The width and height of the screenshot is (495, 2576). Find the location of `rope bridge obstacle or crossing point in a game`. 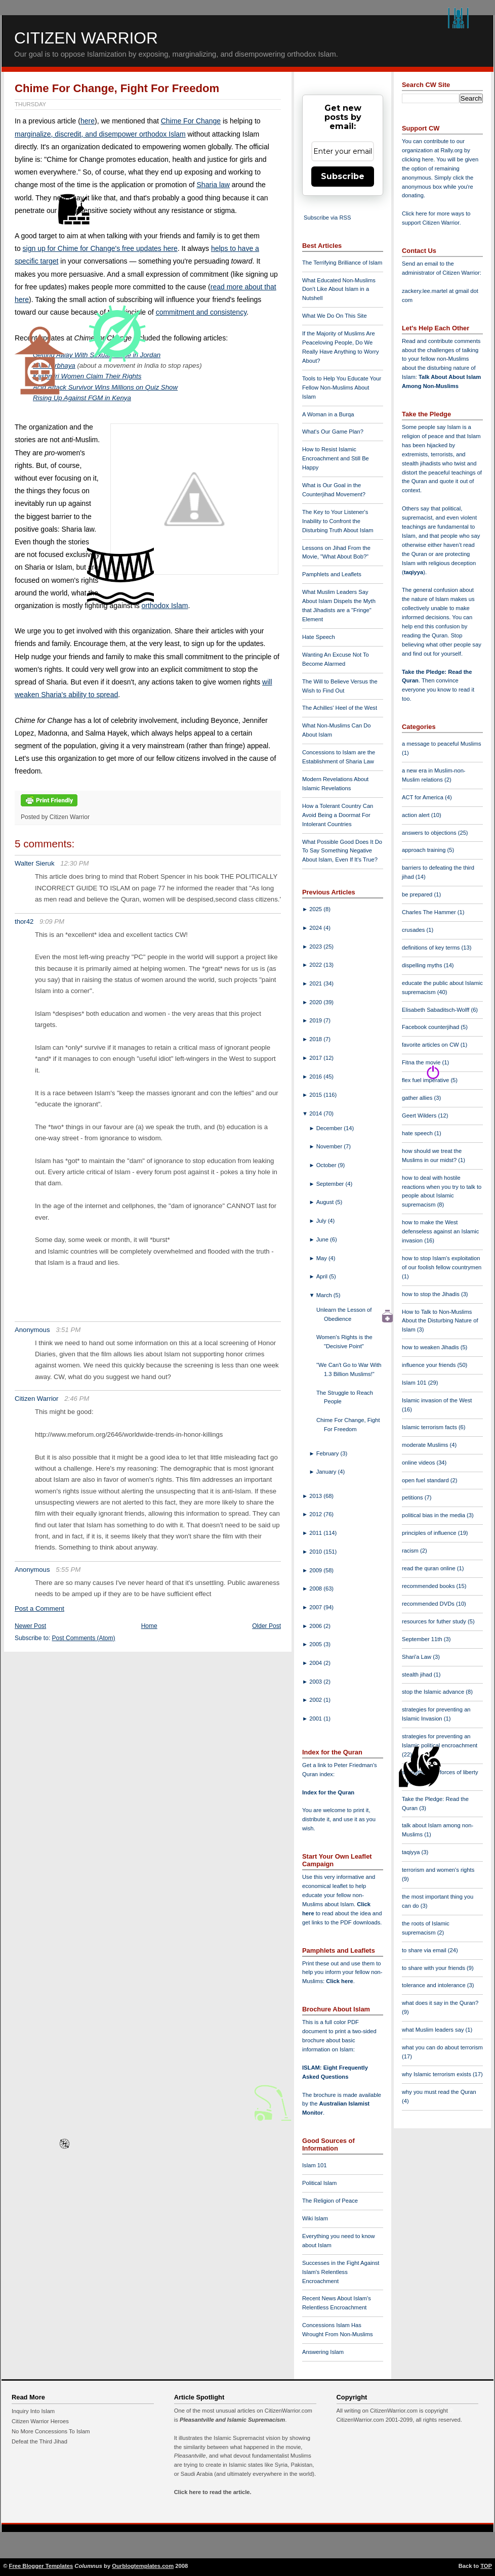

rope bridge obstacle or crossing point in a game is located at coordinates (120, 573).